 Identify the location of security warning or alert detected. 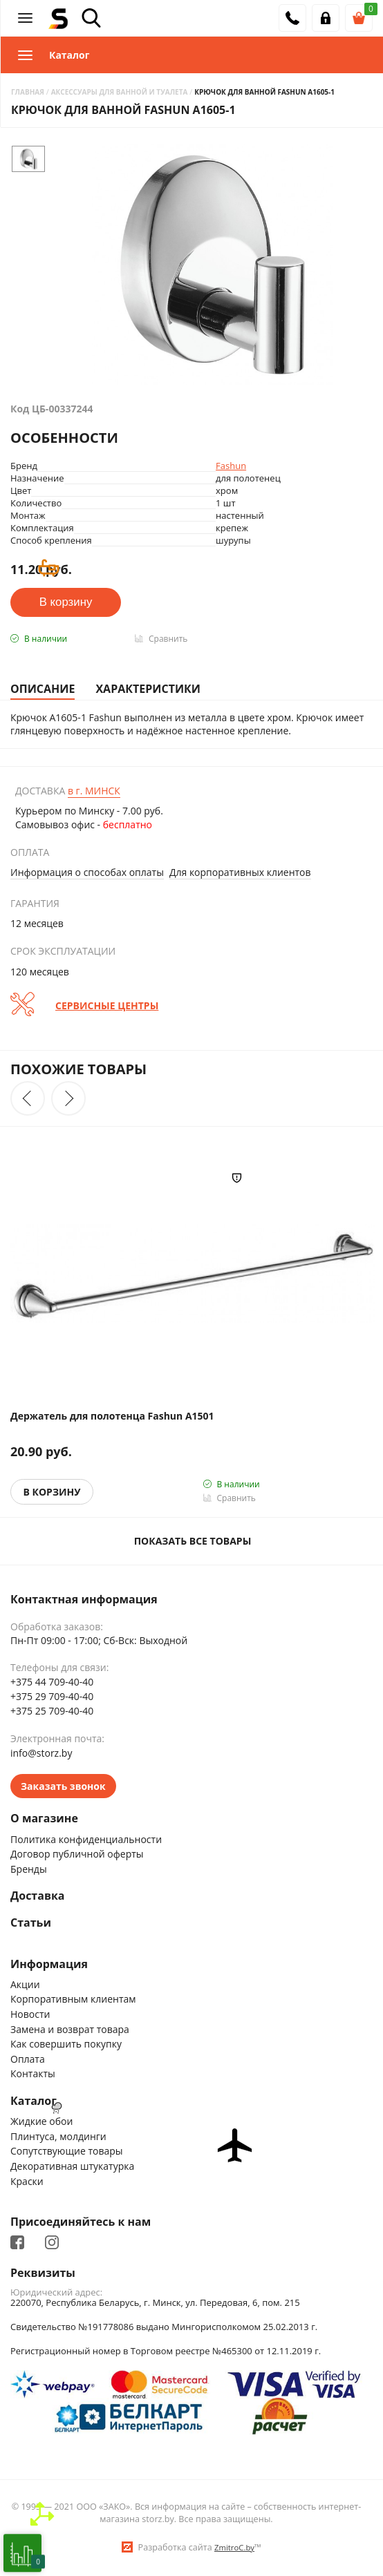
(236, 1177).